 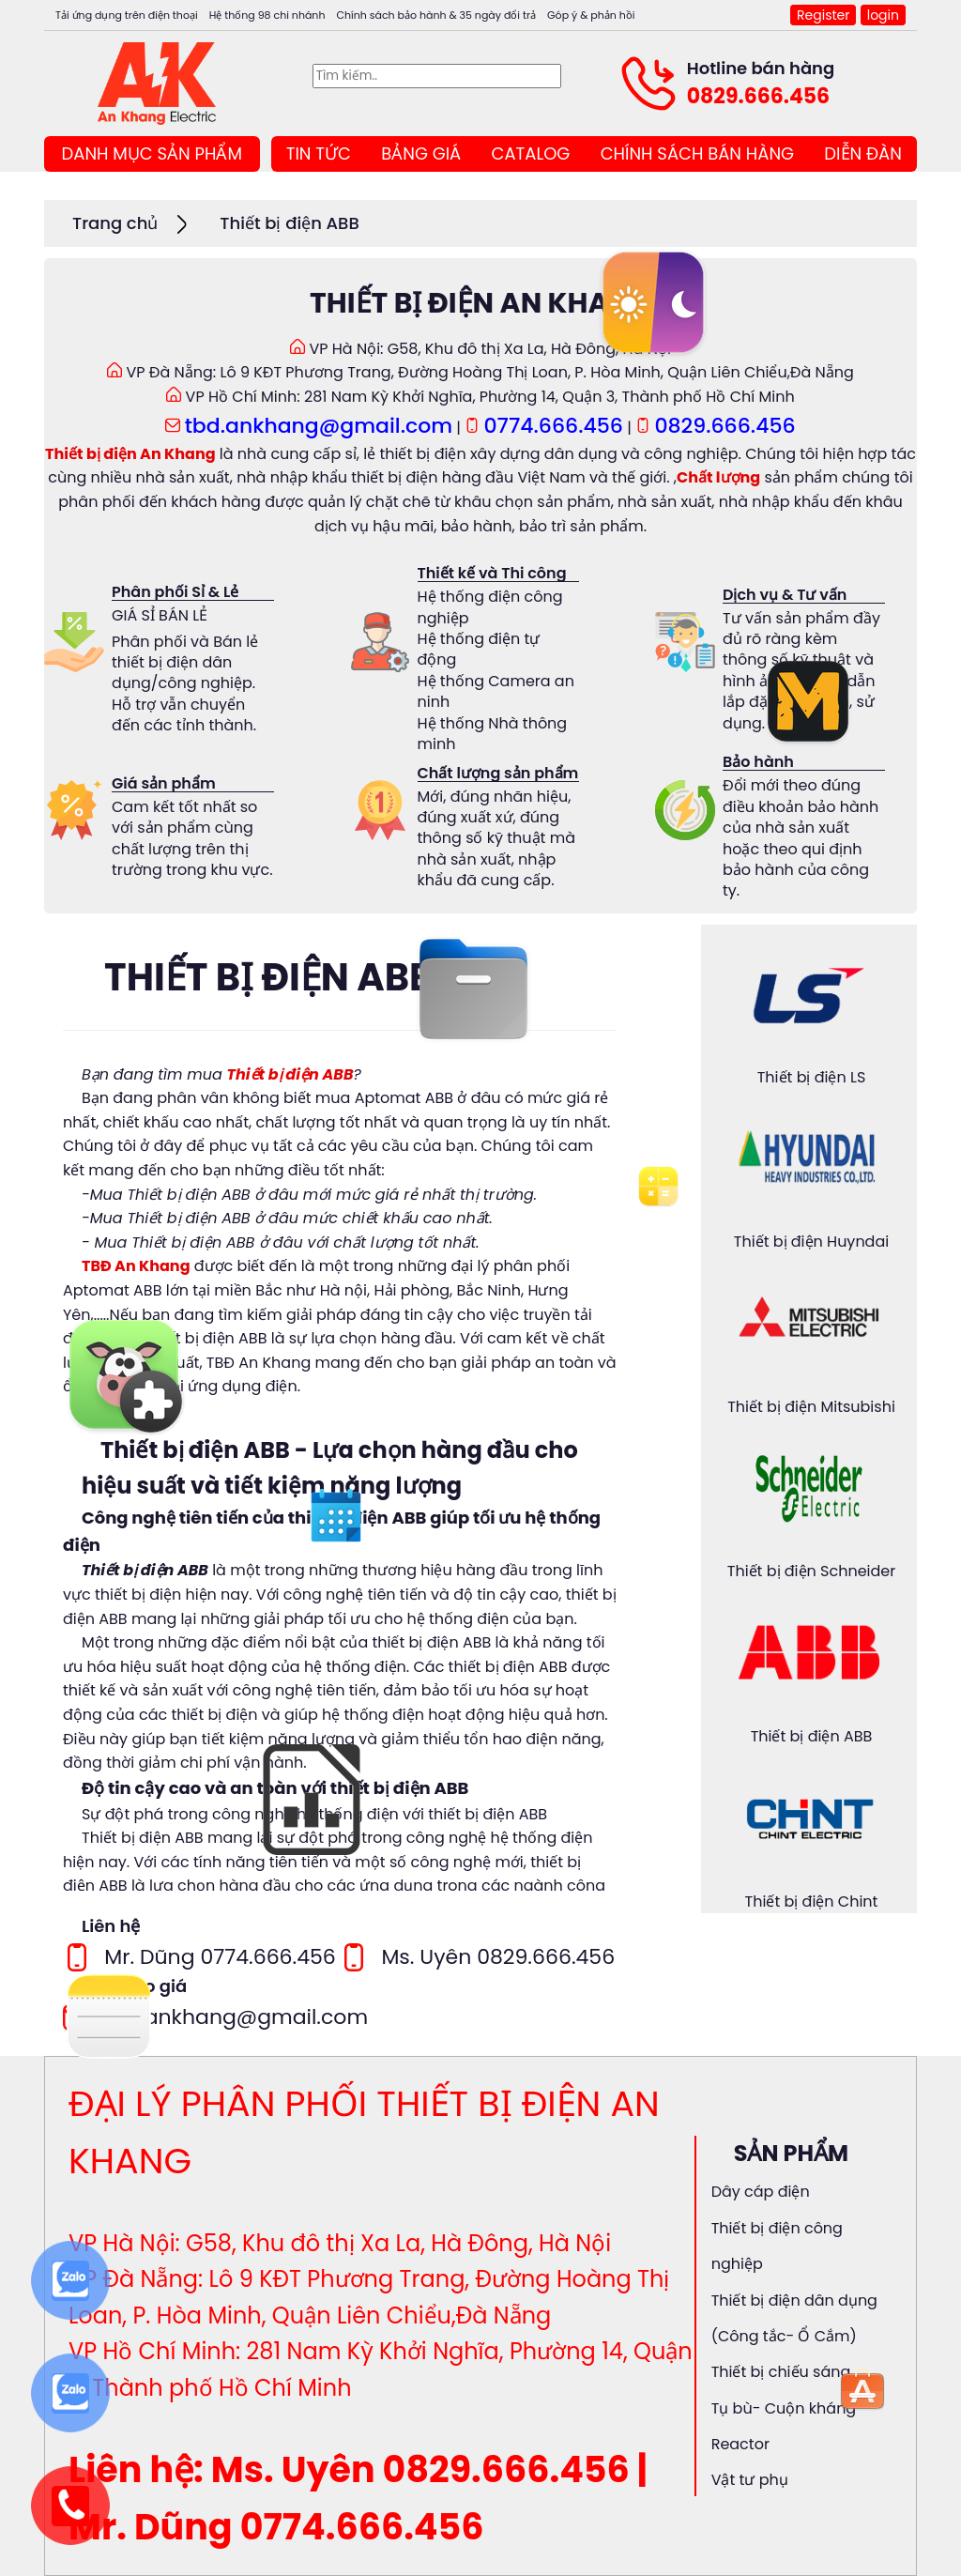 I want to click on open pcb calculator app, so click(x=658, y=1186).